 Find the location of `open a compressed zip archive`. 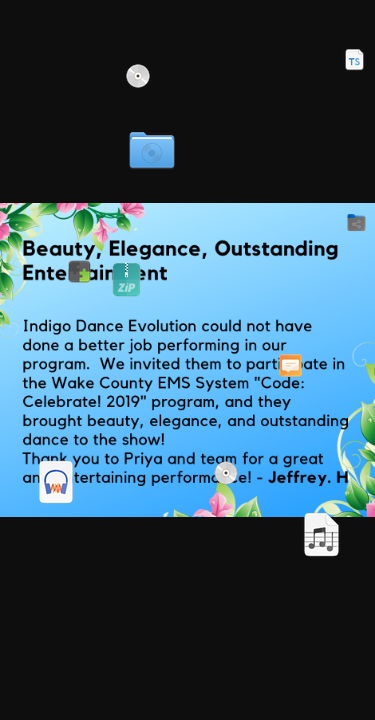

open a compressed zip archive is located at coordinates (126, 279).